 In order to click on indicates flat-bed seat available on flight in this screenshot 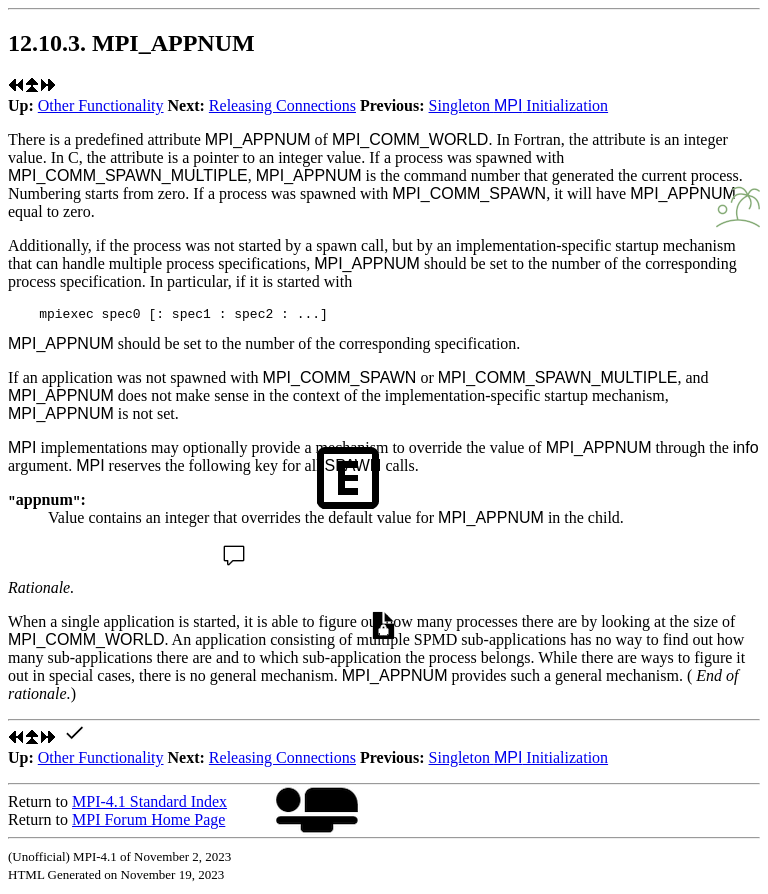, I will do `click(317, 808)`.